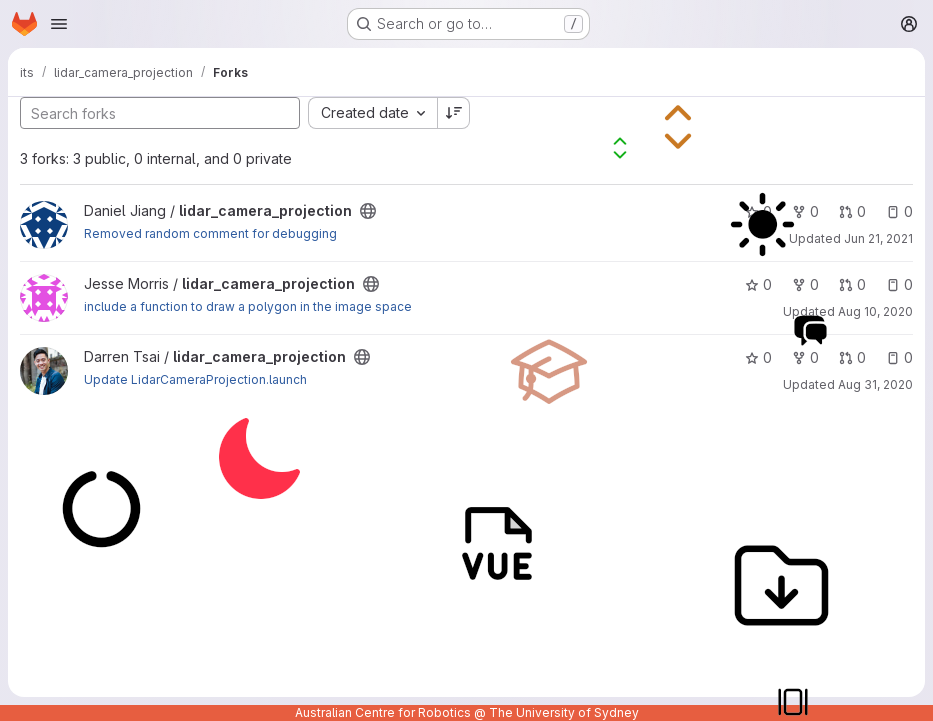 The height and width of the screenshot is (721, 933). Describe the element at coordinates (678, 127) in the screenshot. I see `expand or collapse a dropdown menu` at that location.